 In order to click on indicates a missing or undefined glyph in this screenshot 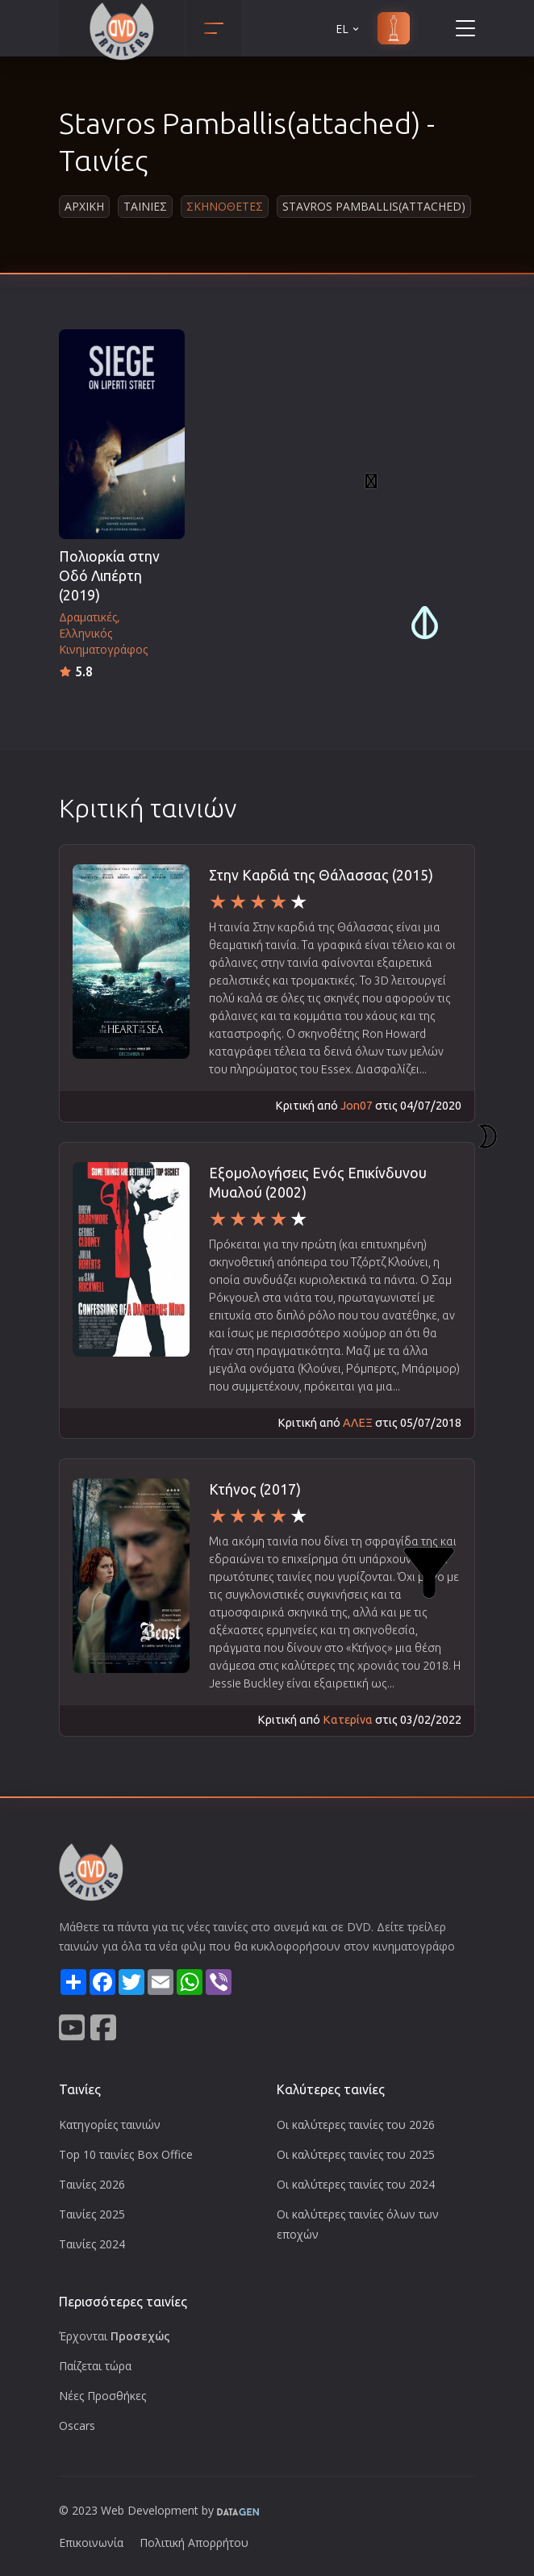, I will do `click(371, 481)`.